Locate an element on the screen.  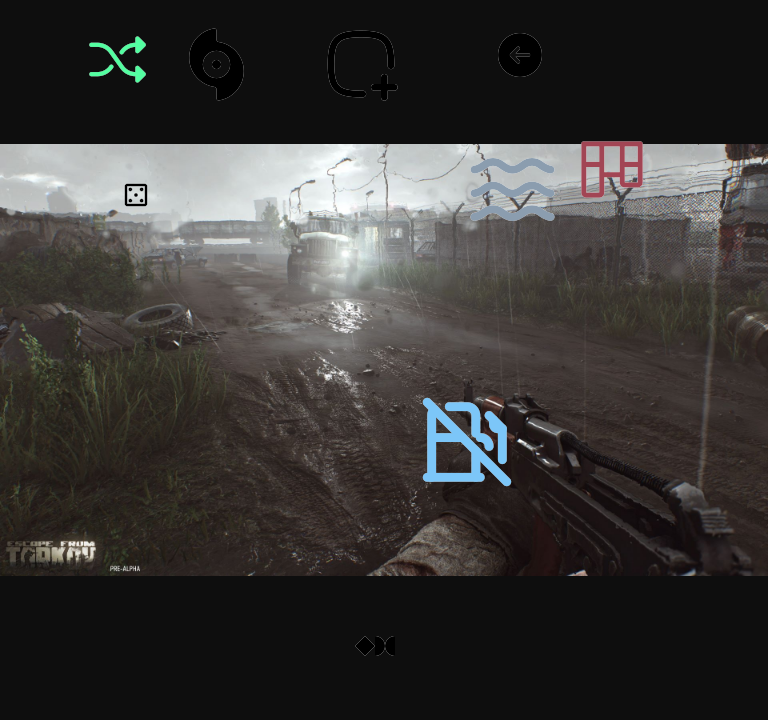
indicates water or aquatic features is located at coordinates (512, 189).